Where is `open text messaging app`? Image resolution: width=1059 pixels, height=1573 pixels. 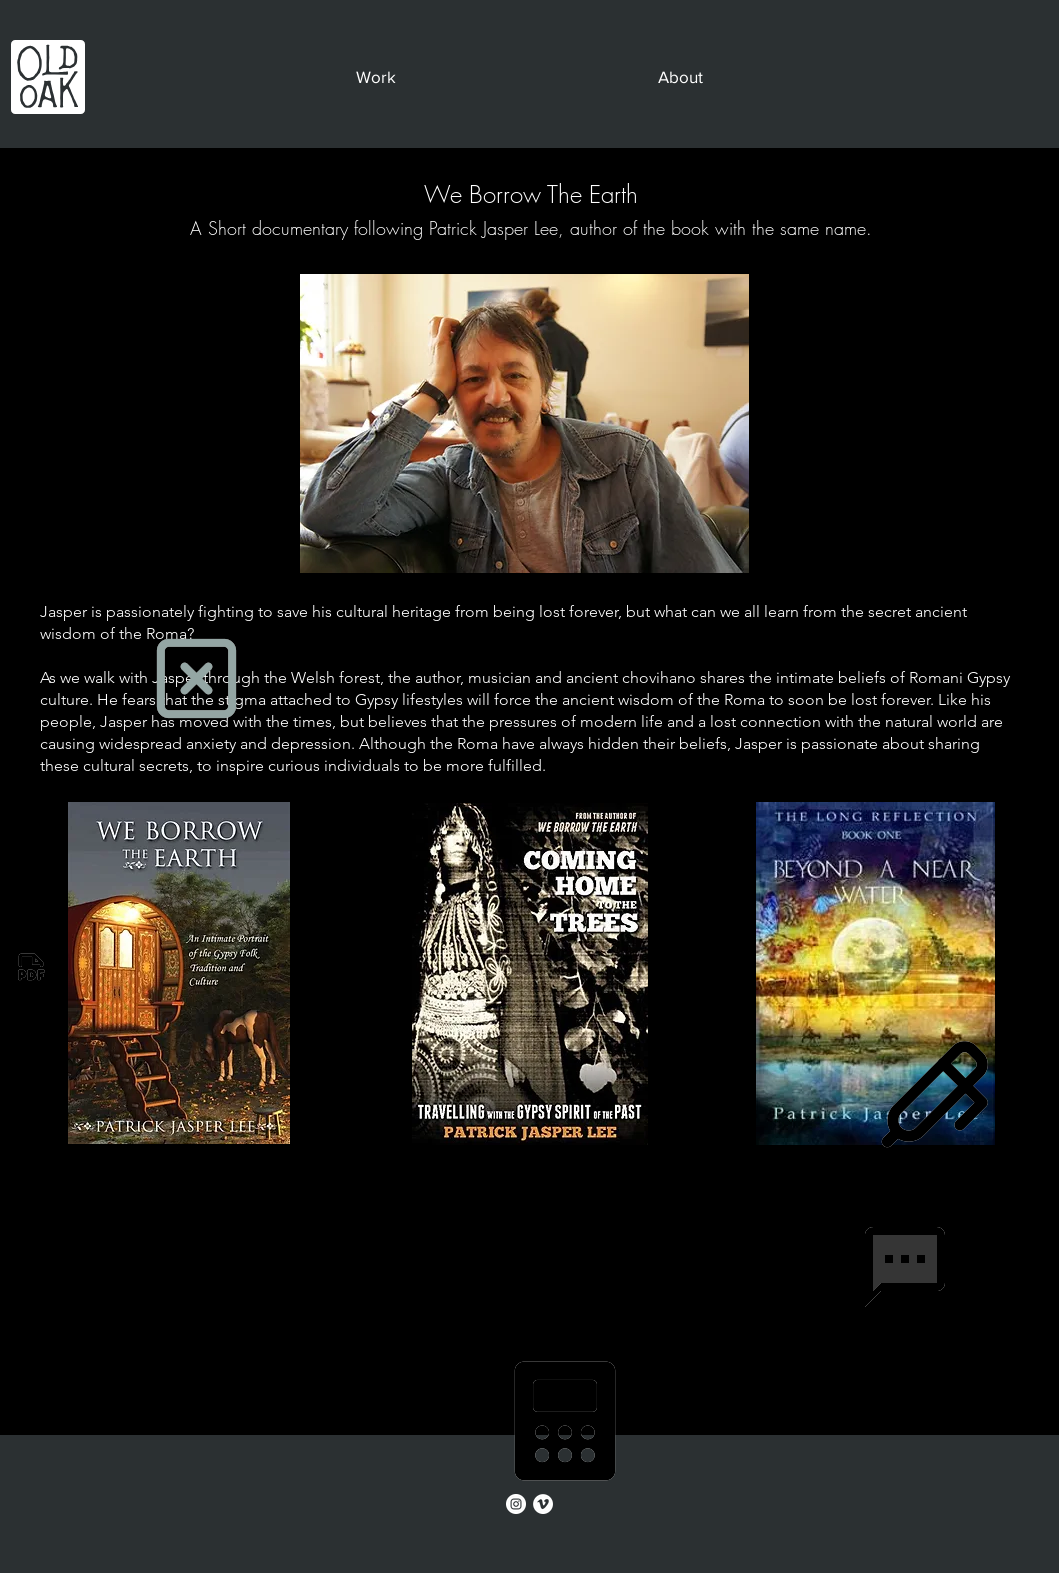 open text messaging app is located at coordinates (905, 1267).